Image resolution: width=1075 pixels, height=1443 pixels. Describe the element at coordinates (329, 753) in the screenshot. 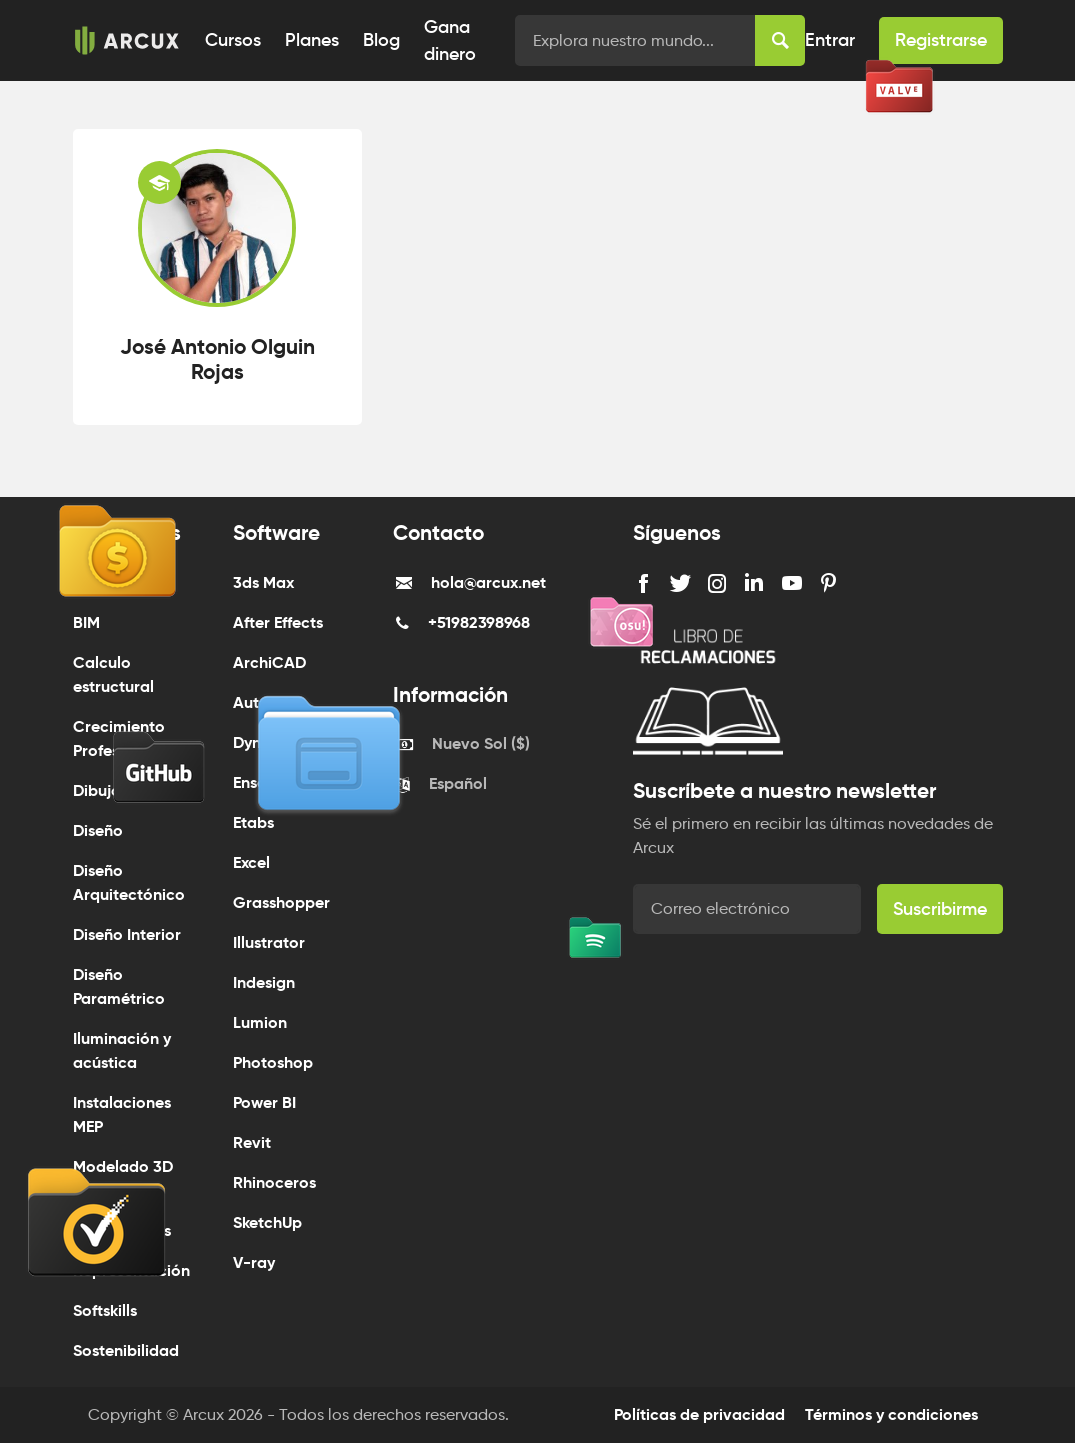

I see `open desktop folder` at that location.